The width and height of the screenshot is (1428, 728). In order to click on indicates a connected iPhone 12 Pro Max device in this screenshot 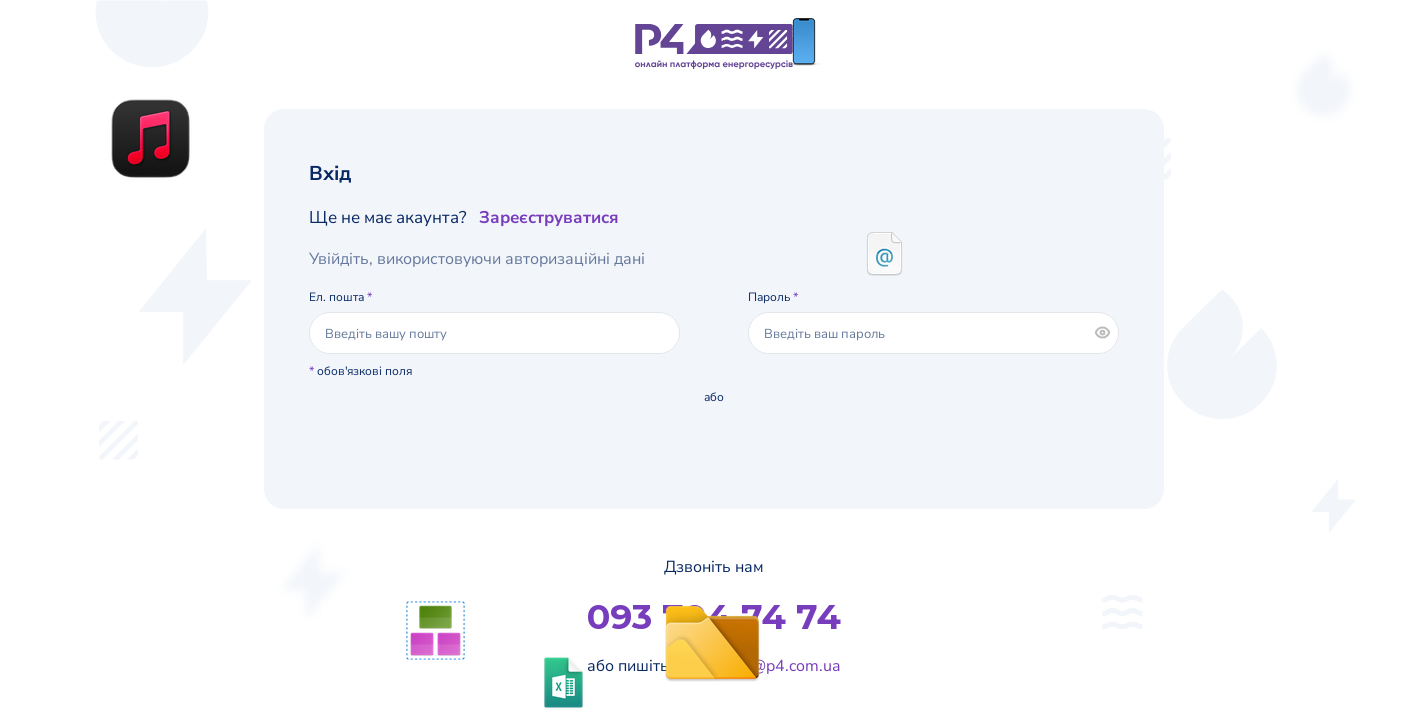, I will do `click(804, 42)`.